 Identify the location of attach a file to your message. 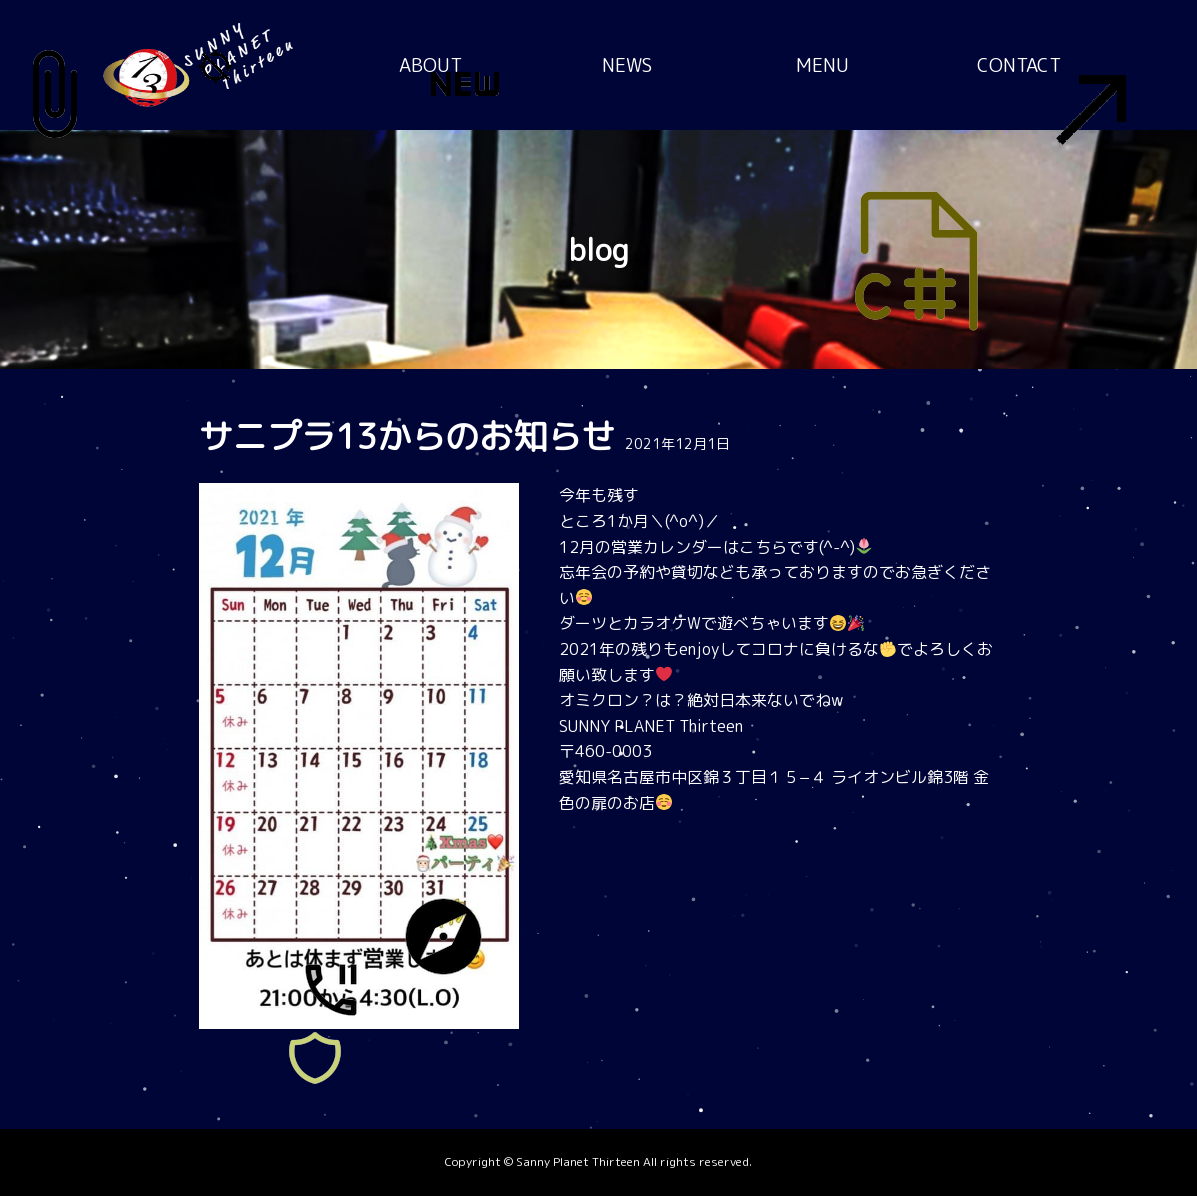
(53, 94).